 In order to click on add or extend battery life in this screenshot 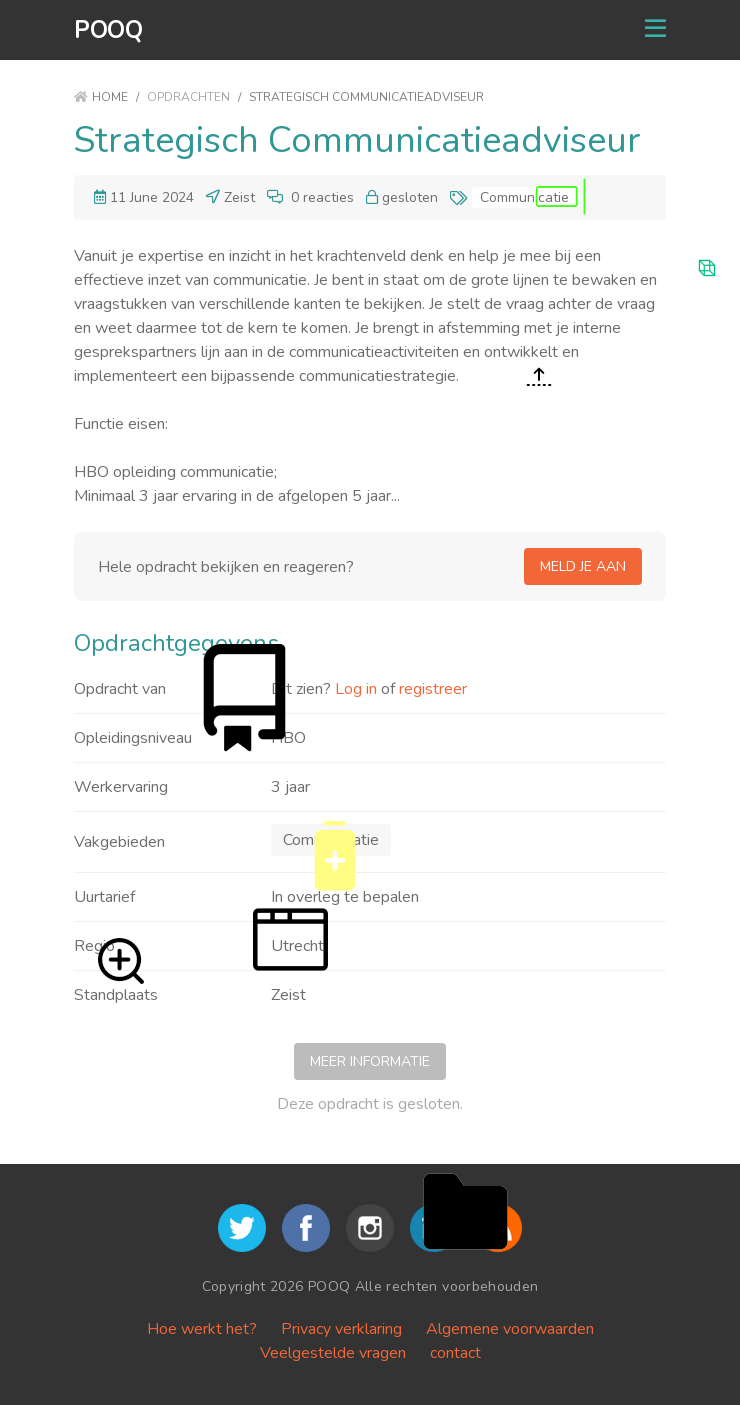, I will do `click(335, 857)`.